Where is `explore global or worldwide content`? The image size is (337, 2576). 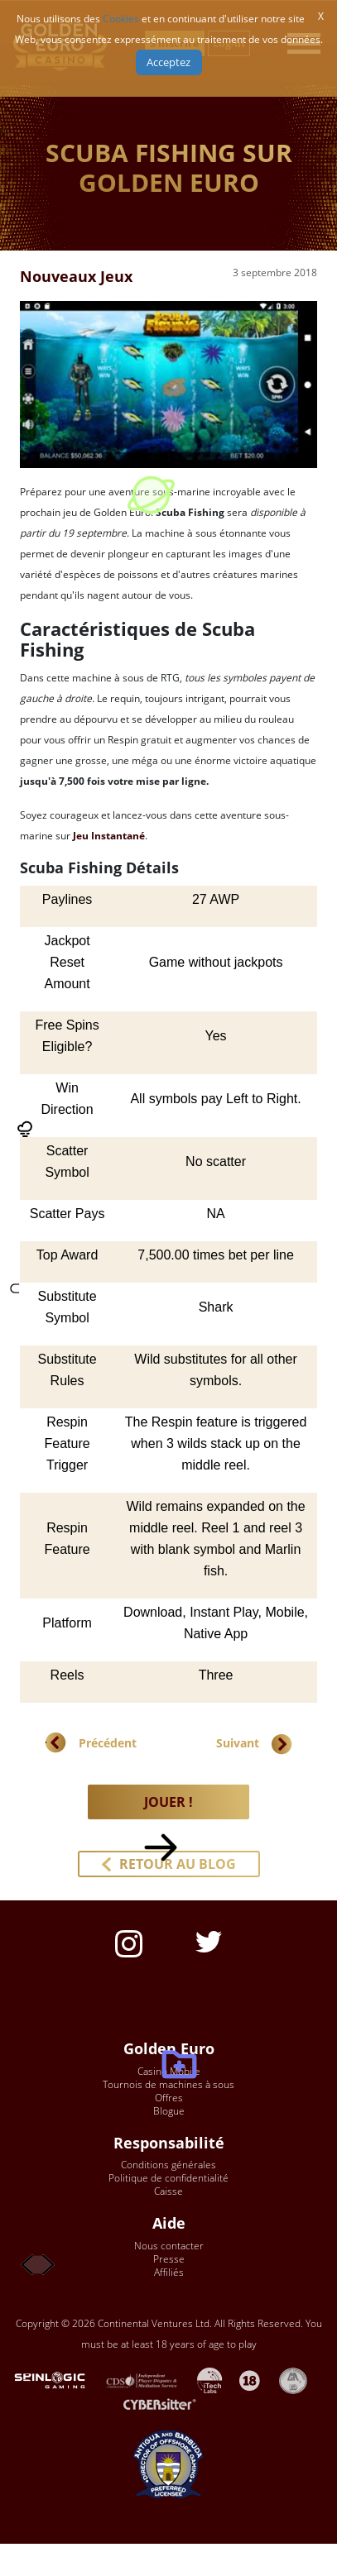
explore global or worldwide content is located at coordinates (151, 495).